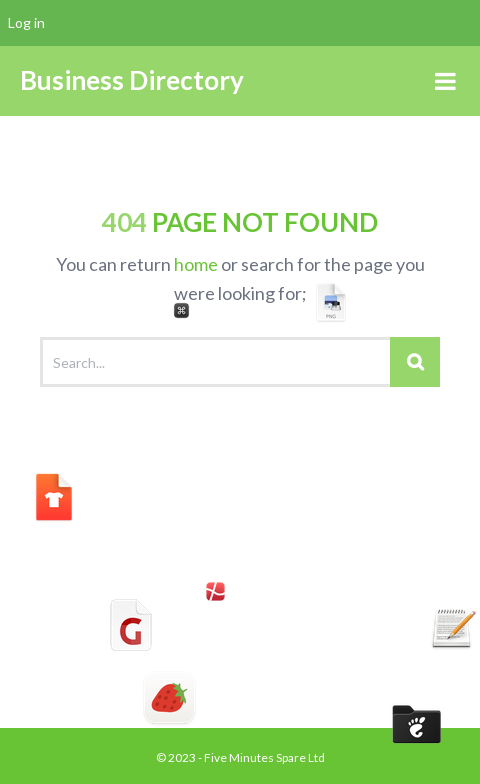 The width and height of the screenshot is (480, 784). Describe the element at coordinates (181, 310) in the screenshot. I see `open keyboard settings and preferences` at that location.